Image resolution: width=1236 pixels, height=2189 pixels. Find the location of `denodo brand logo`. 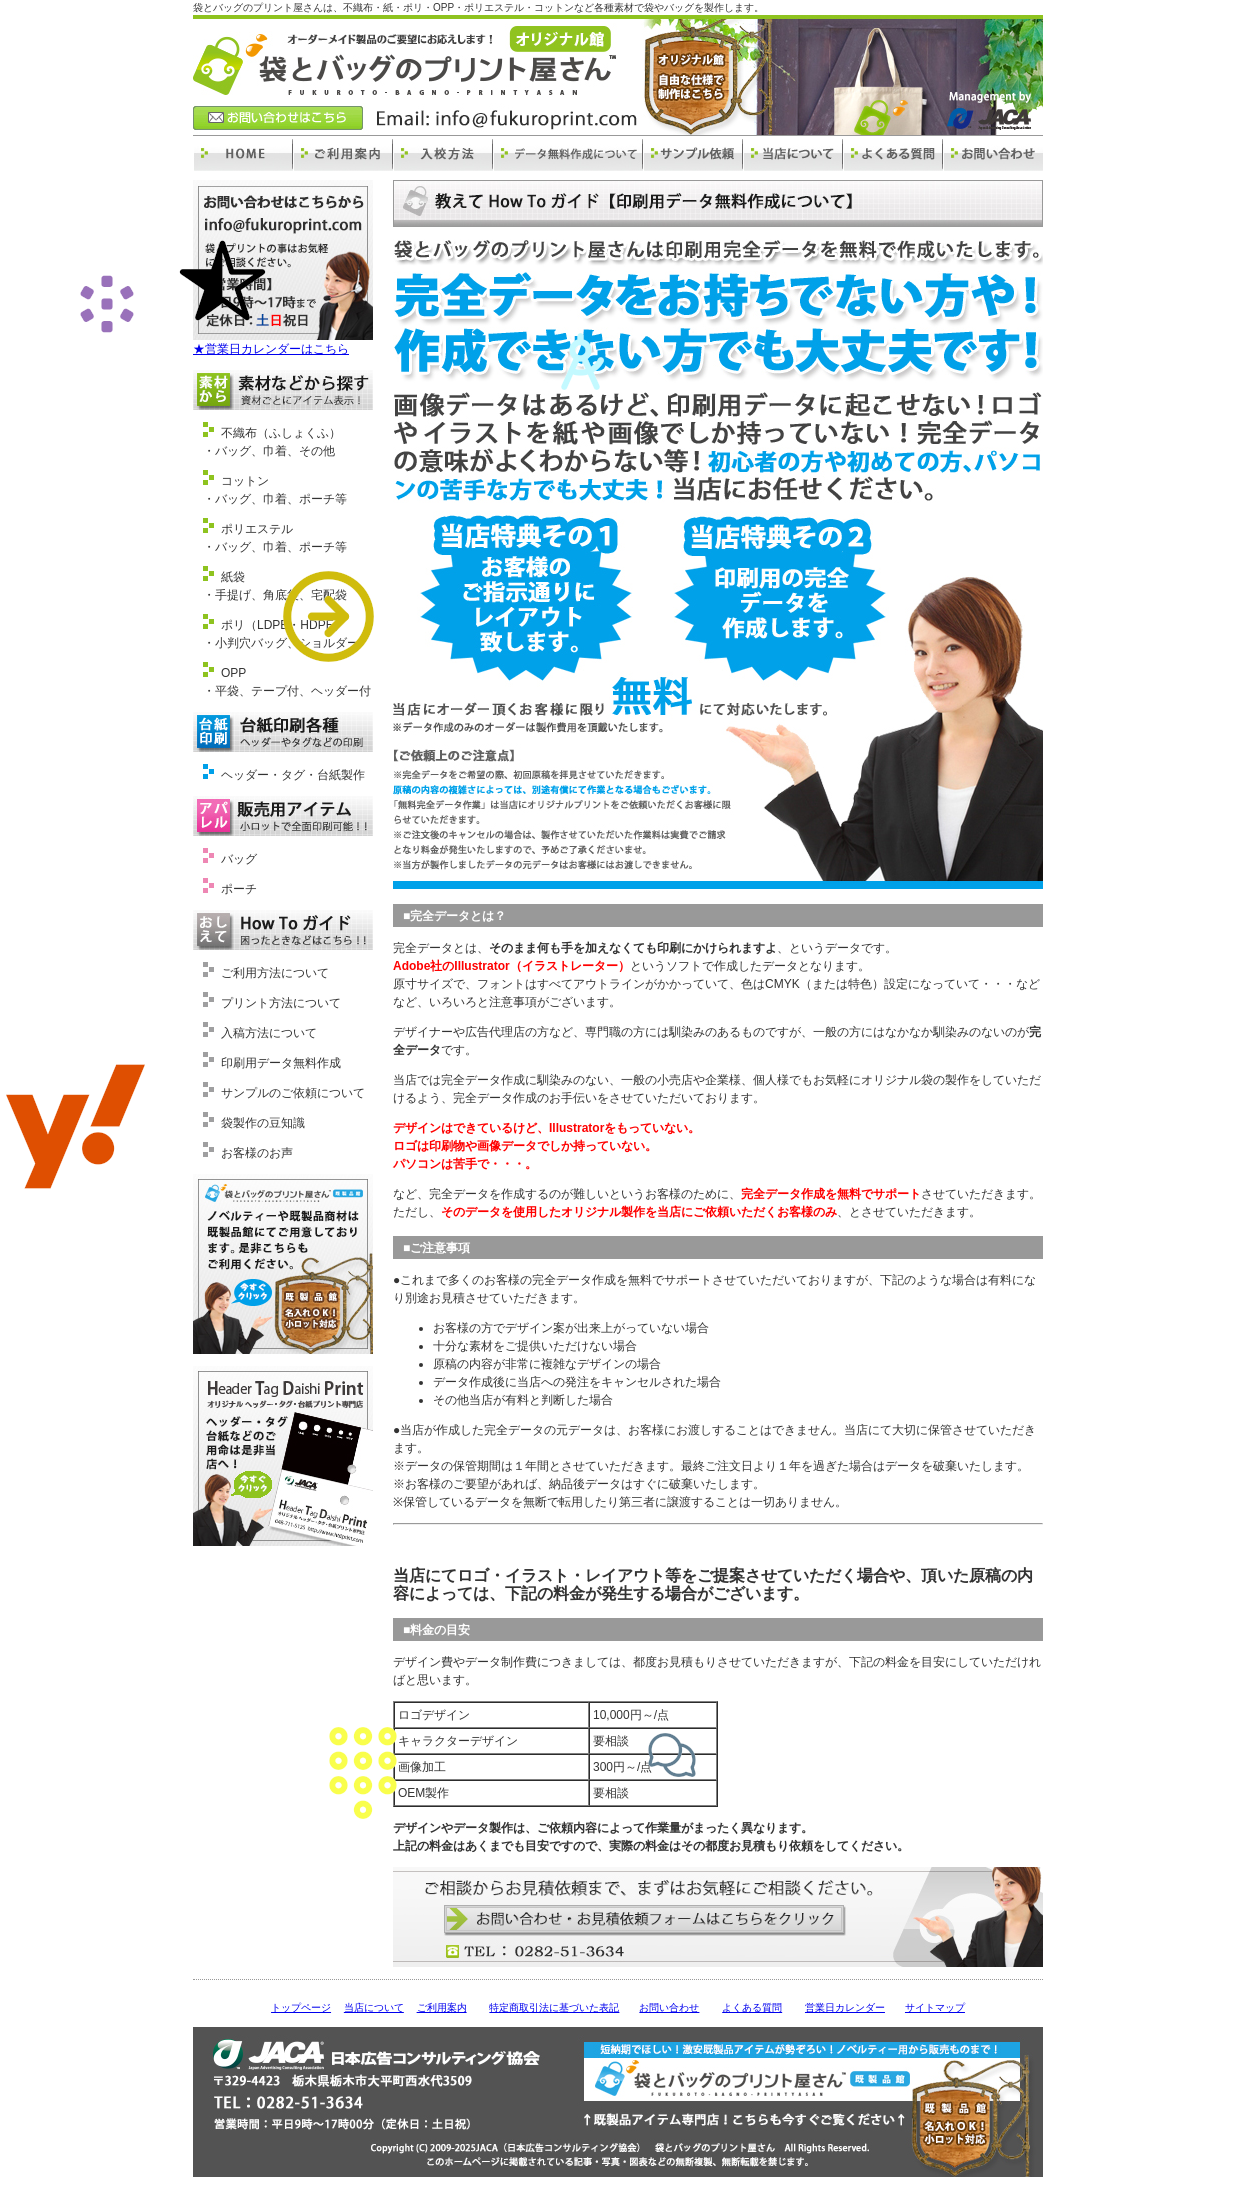

denodo brand logo is located at coordinates (107, 304).